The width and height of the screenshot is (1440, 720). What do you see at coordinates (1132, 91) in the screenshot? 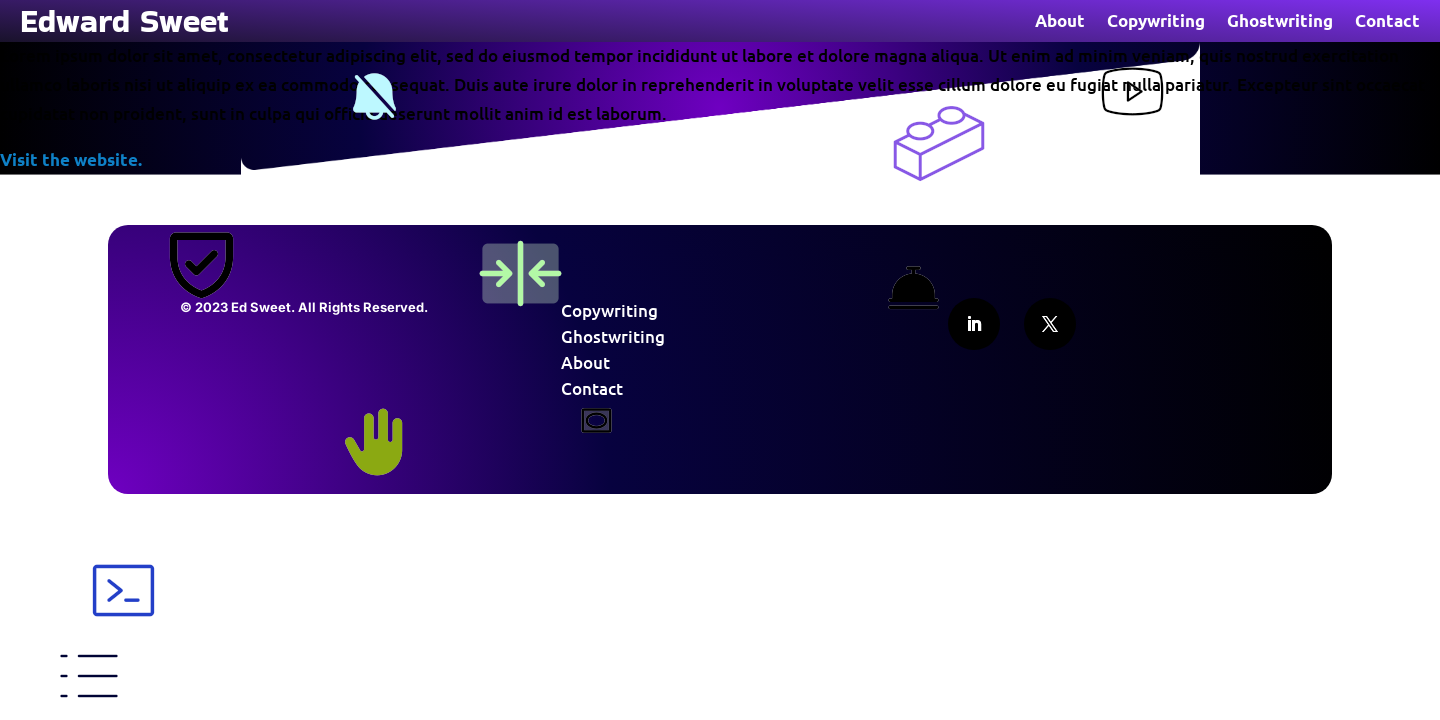
I see `open YouTube` at bounding box center [1132, 91].